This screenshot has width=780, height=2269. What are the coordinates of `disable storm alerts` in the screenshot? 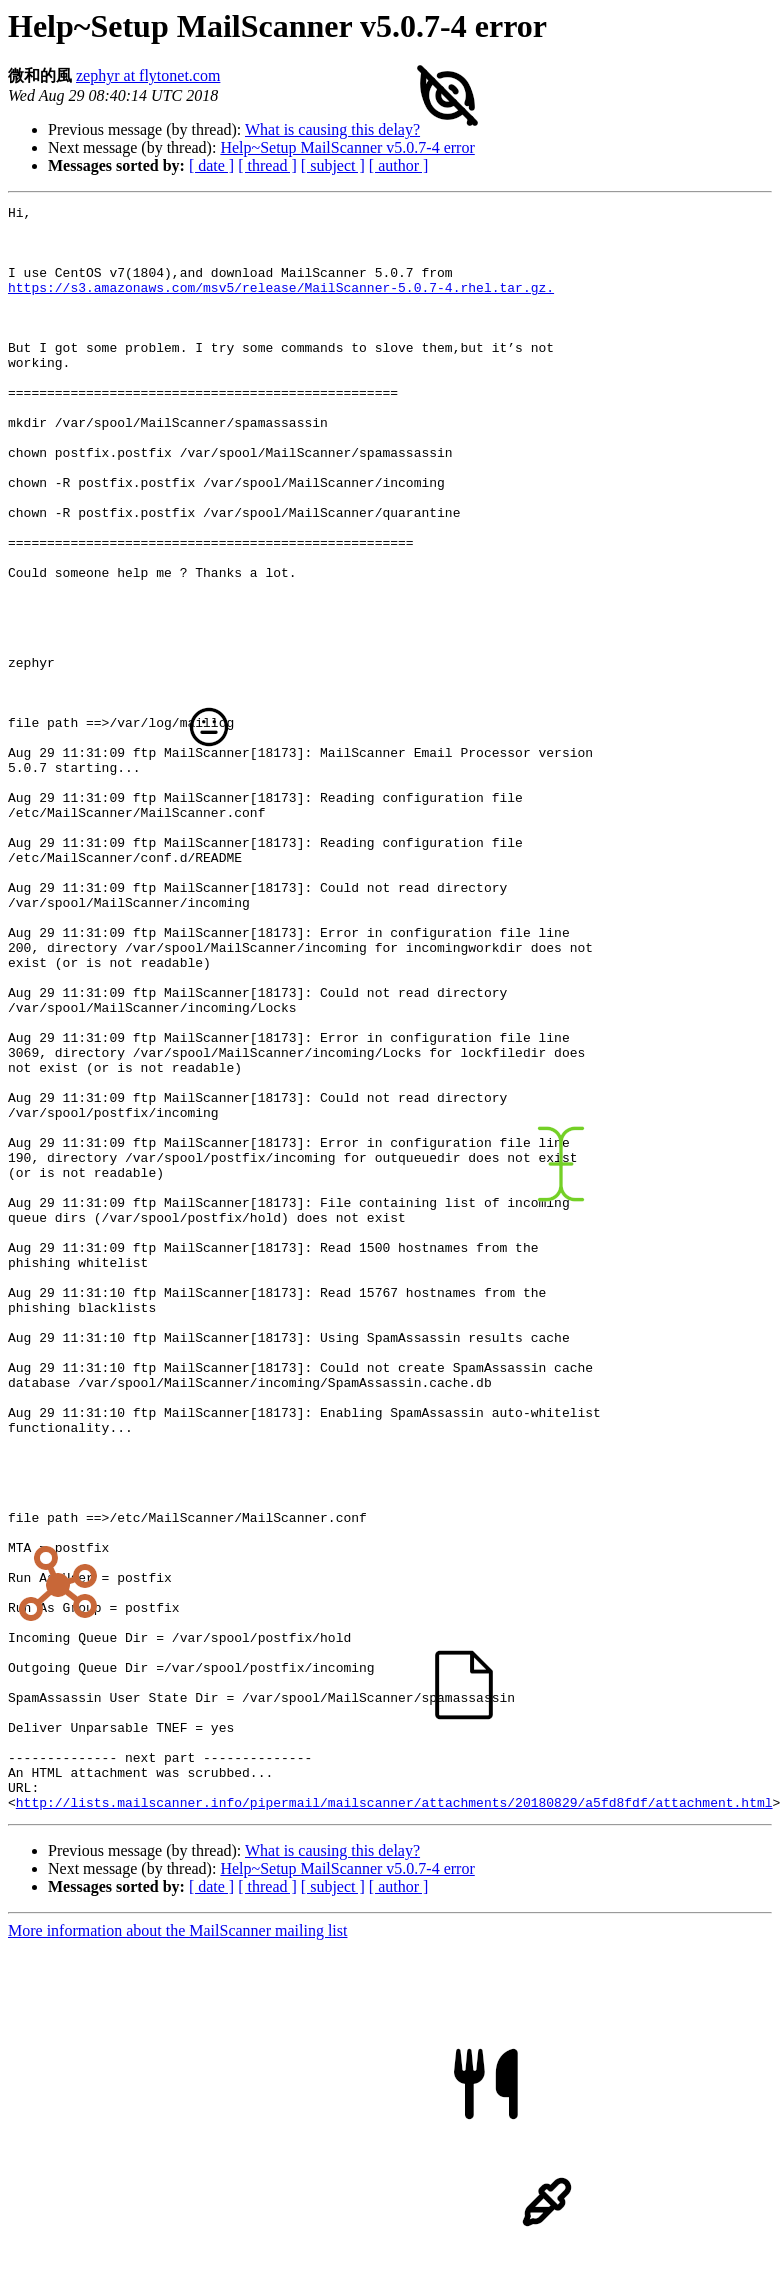 It's located at (447, 95).